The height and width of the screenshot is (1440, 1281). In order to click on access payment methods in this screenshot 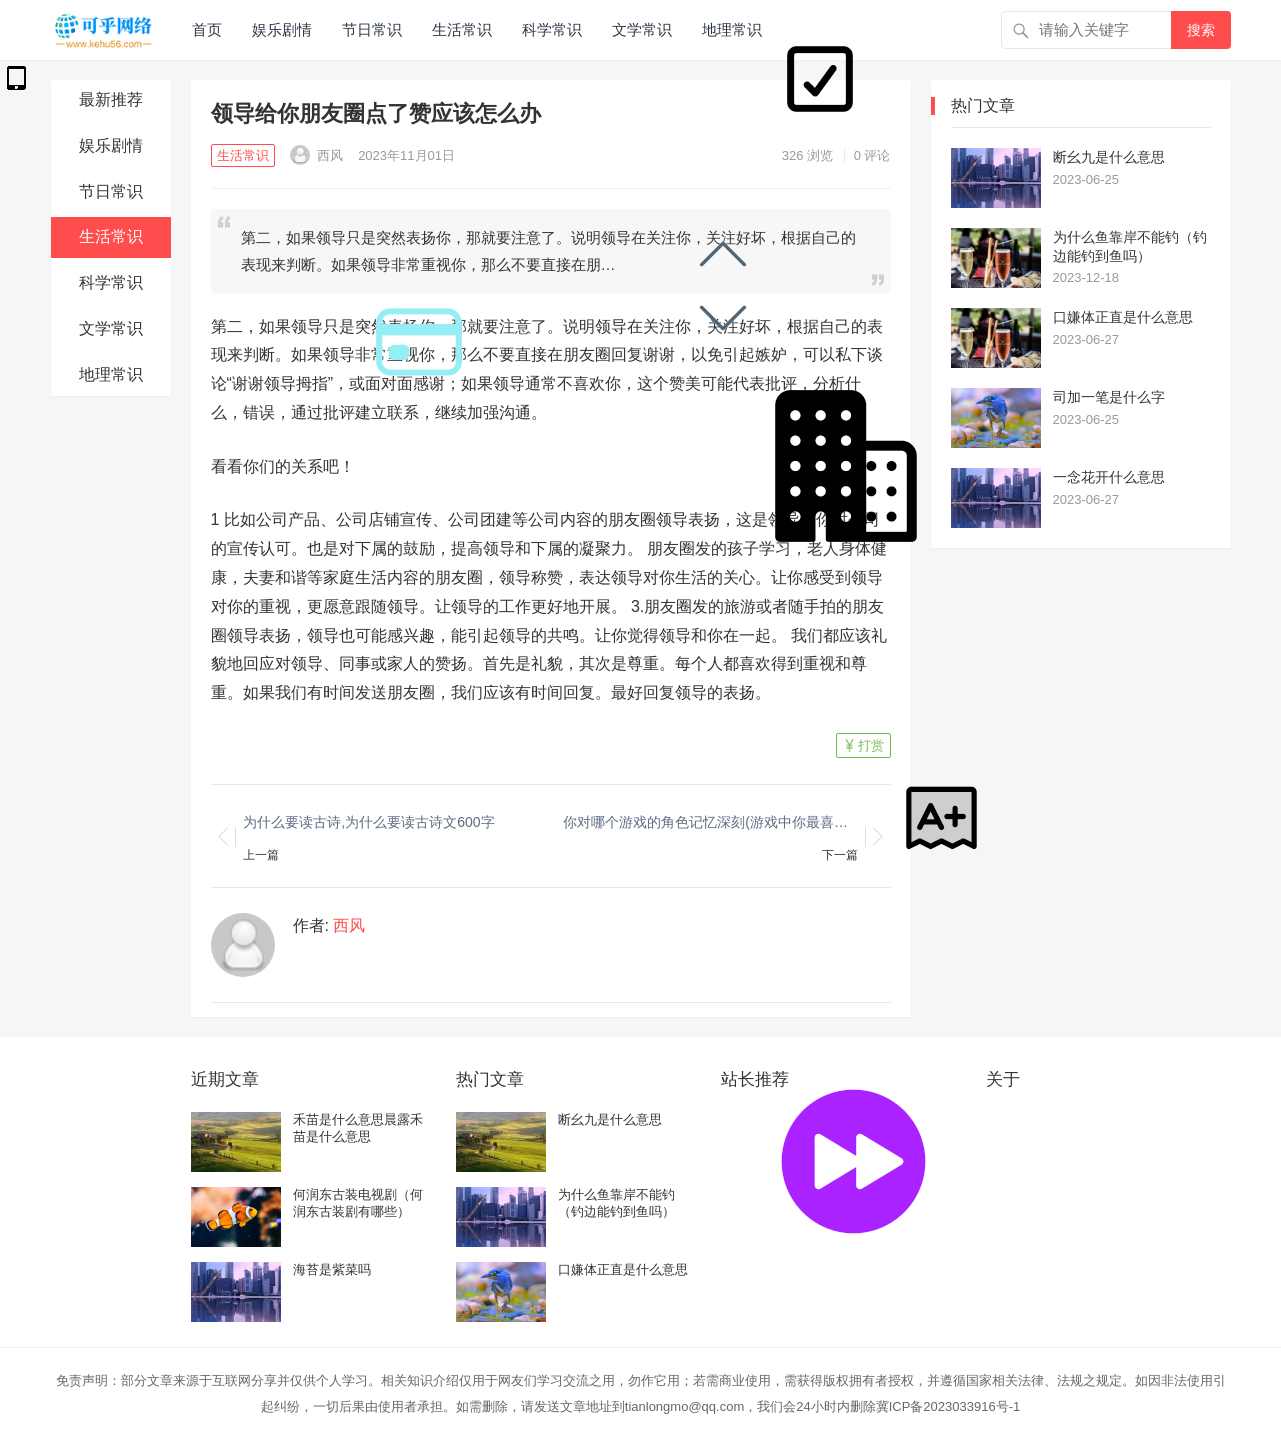, I will do `click(419, 342)`.